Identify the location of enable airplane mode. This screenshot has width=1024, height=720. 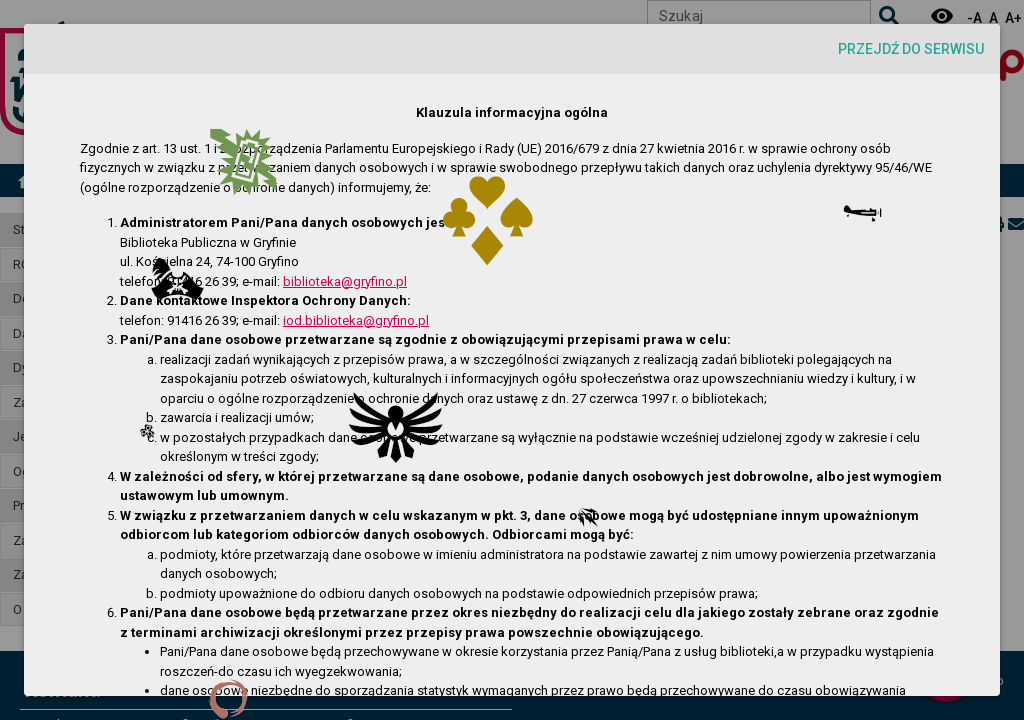
(862, 213).